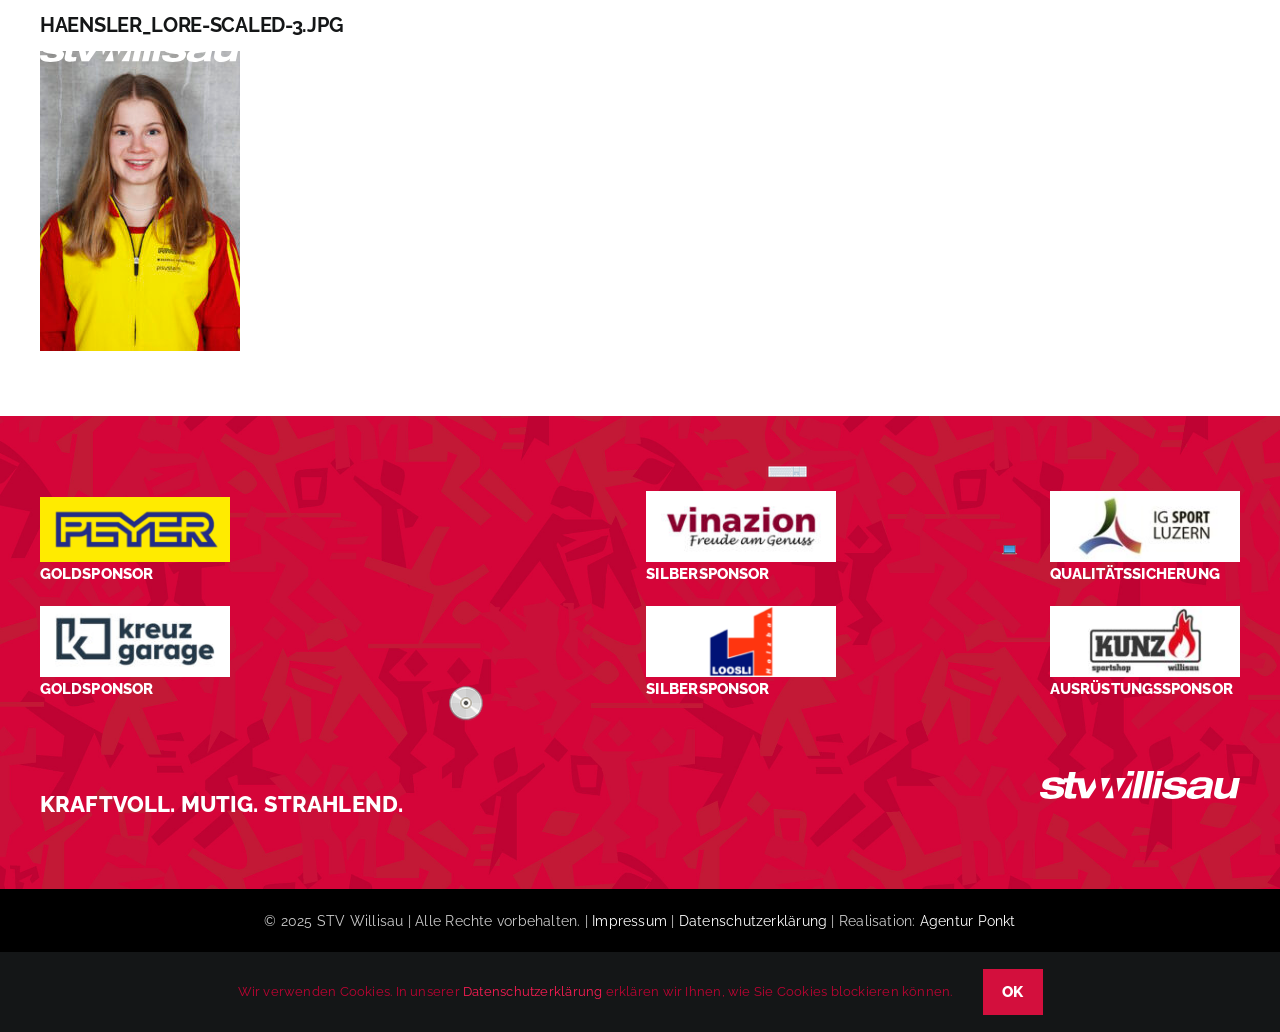 Image resolution: width=1280 pixels, height=1032 pixels. Describe the element at coordinates (787, 471) in the screenshot. I see `connect a bluetooth keyboard` at that location.